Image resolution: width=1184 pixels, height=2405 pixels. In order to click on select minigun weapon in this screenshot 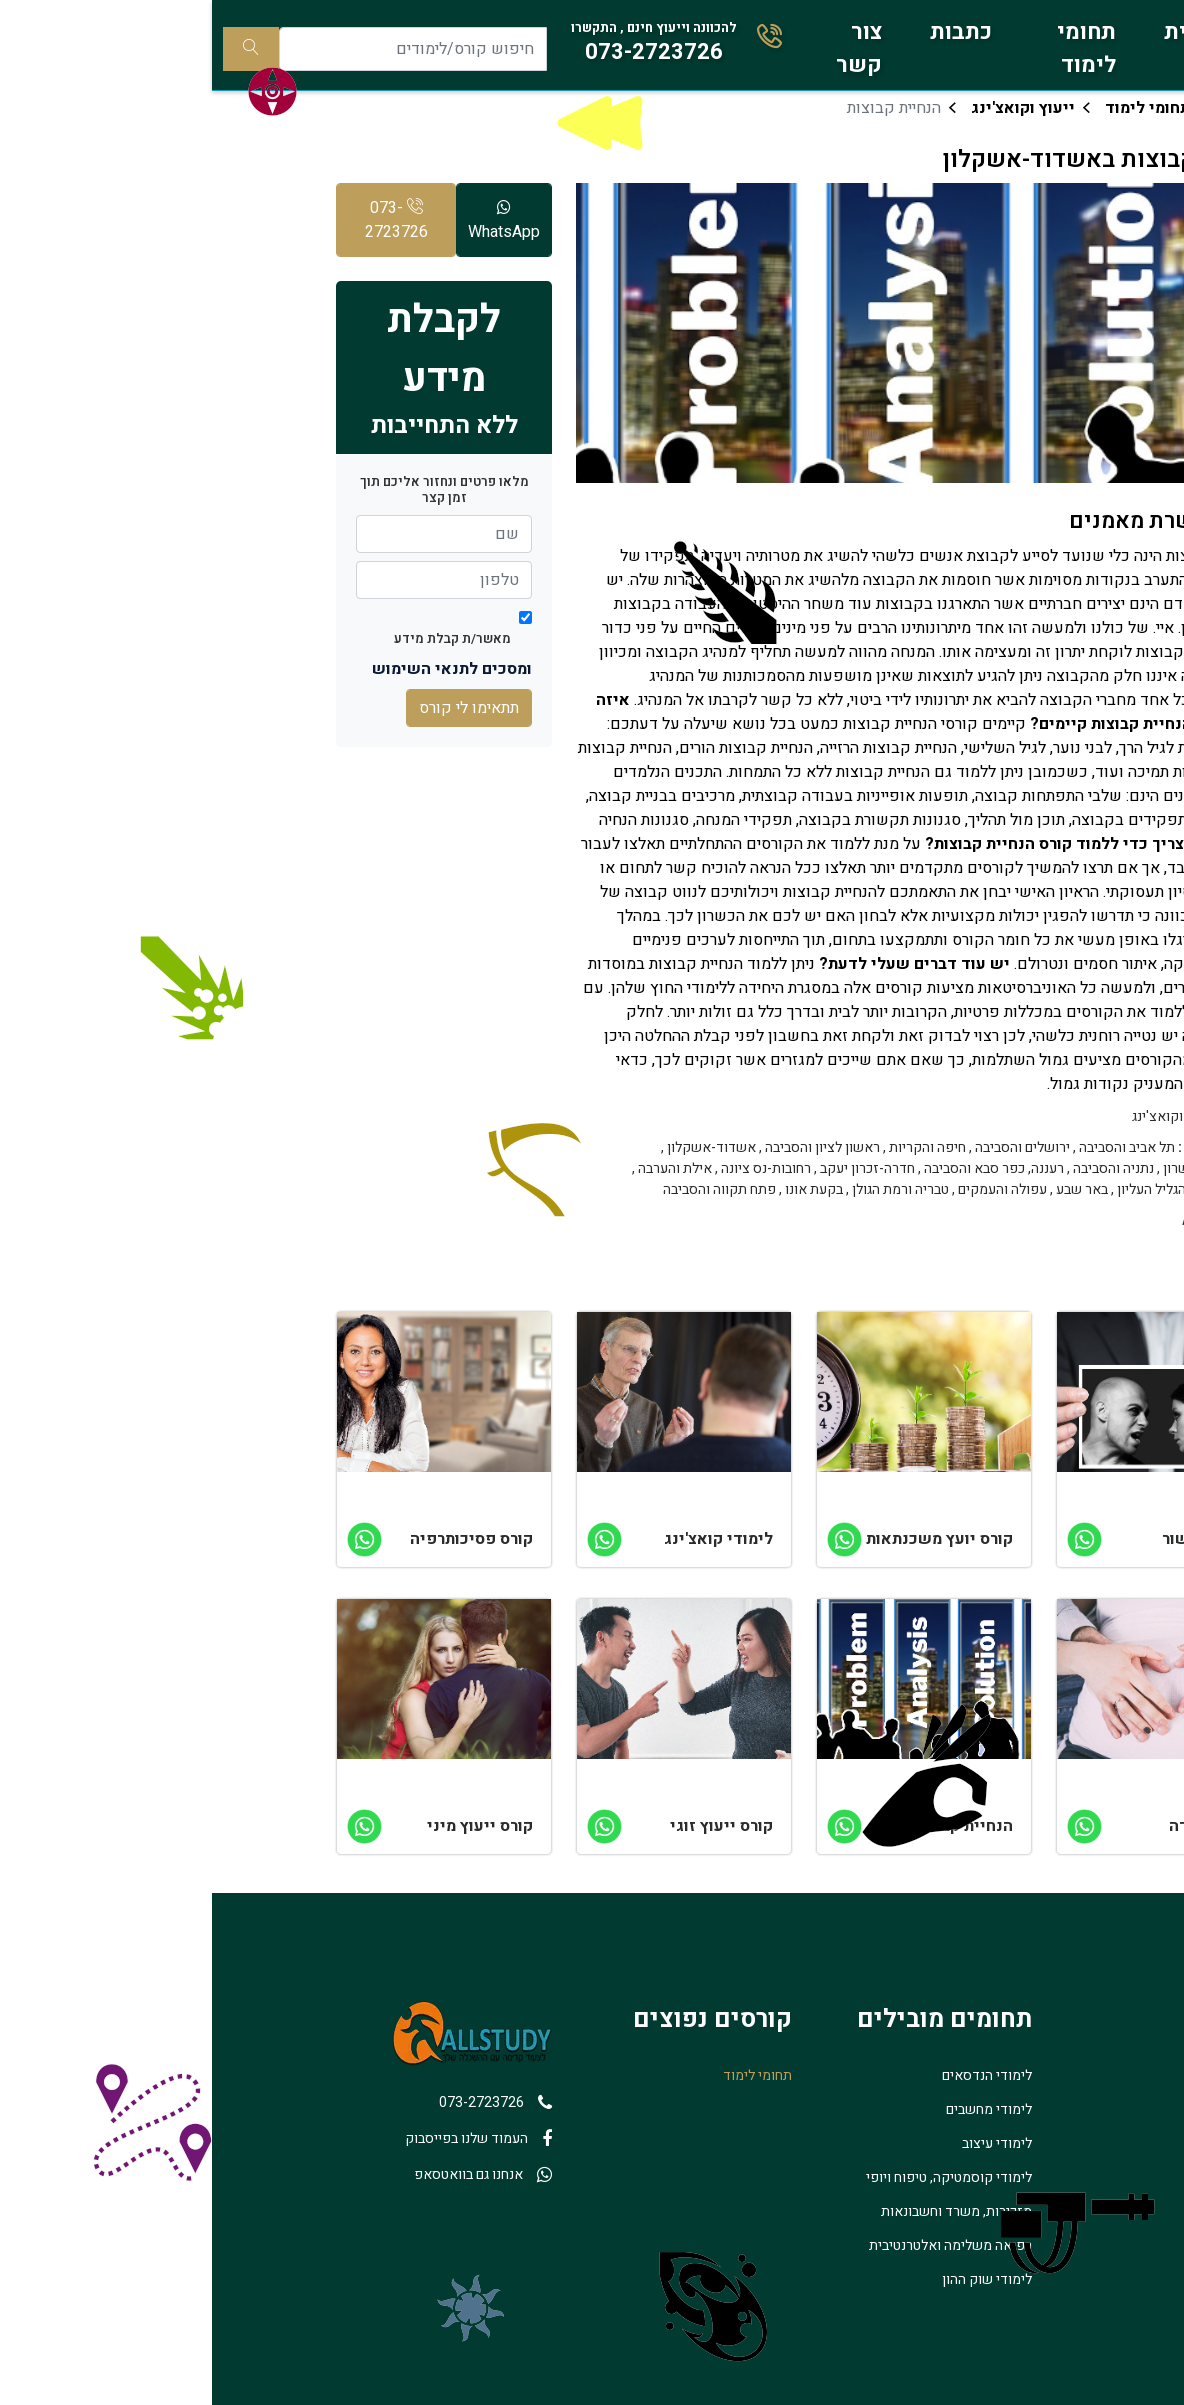, I will do `click(1077, 2212)`.